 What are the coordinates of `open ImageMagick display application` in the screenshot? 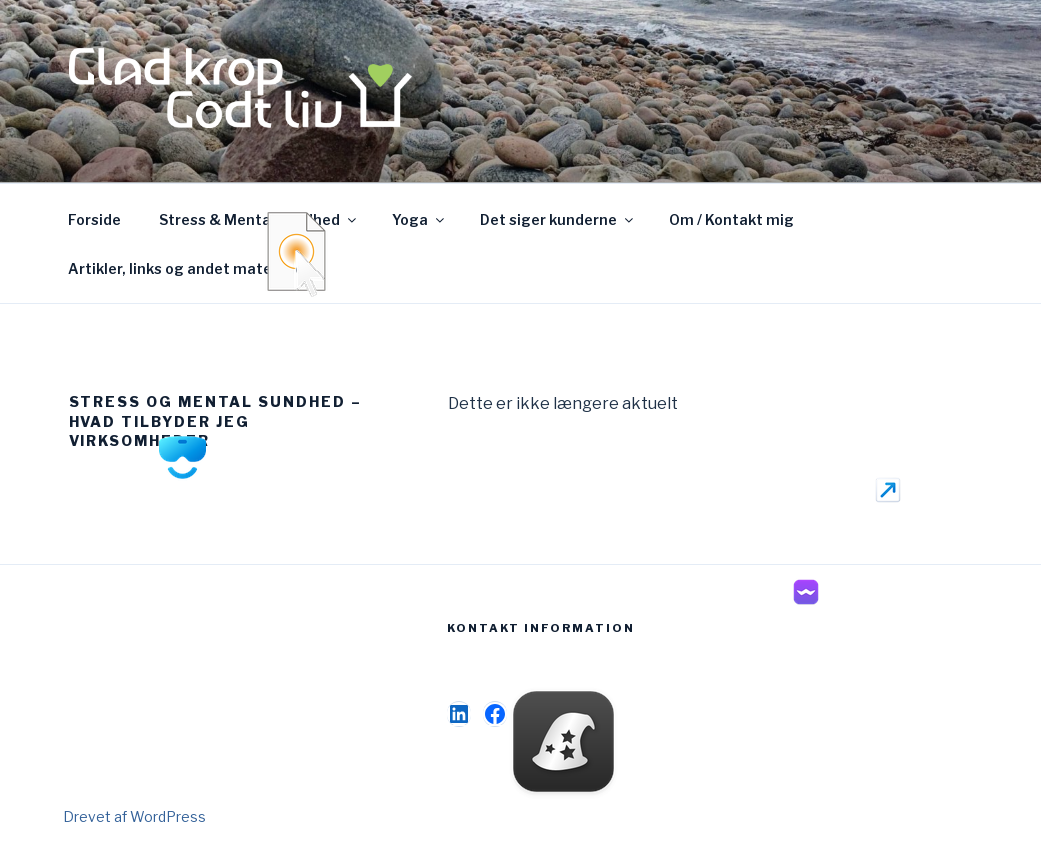 It's located at (563, 741).